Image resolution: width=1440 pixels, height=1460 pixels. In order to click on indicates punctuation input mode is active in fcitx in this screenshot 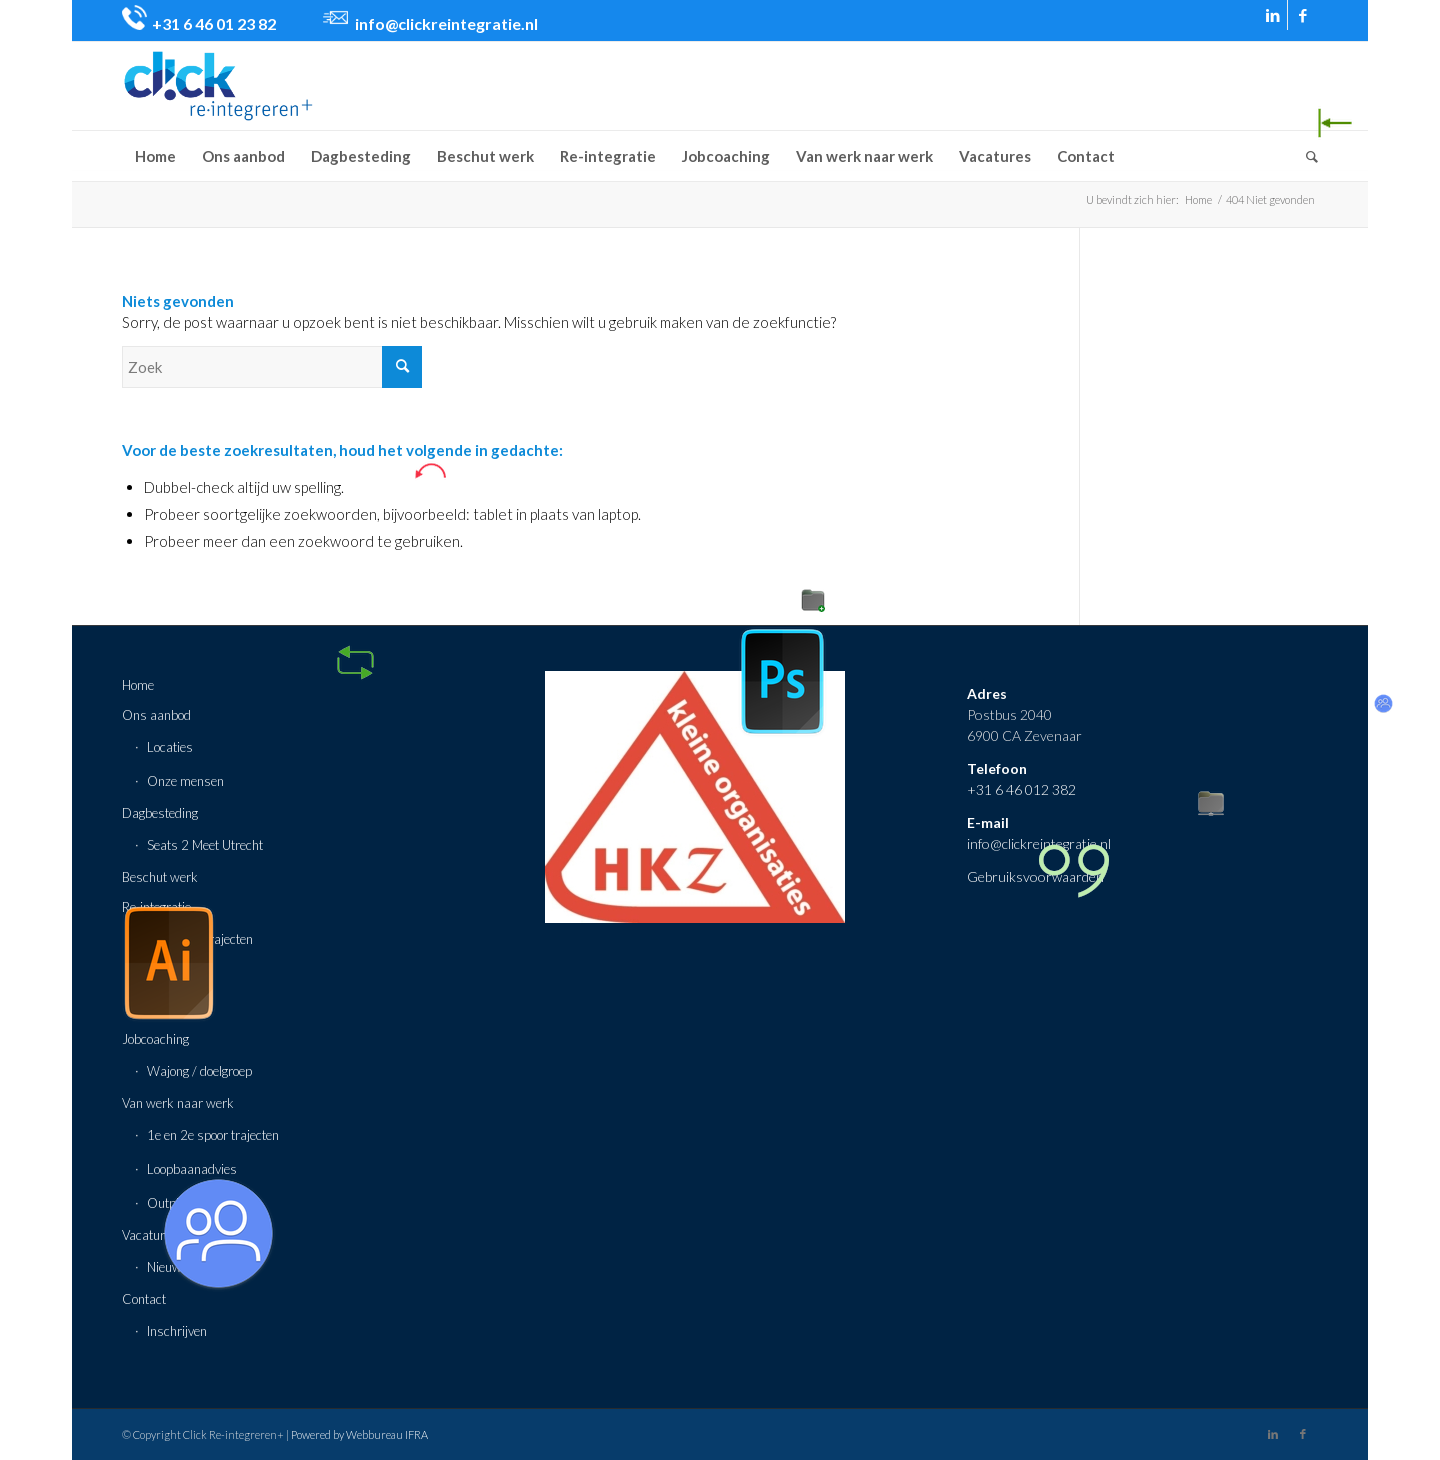, I will do `click(1074, 871)`.